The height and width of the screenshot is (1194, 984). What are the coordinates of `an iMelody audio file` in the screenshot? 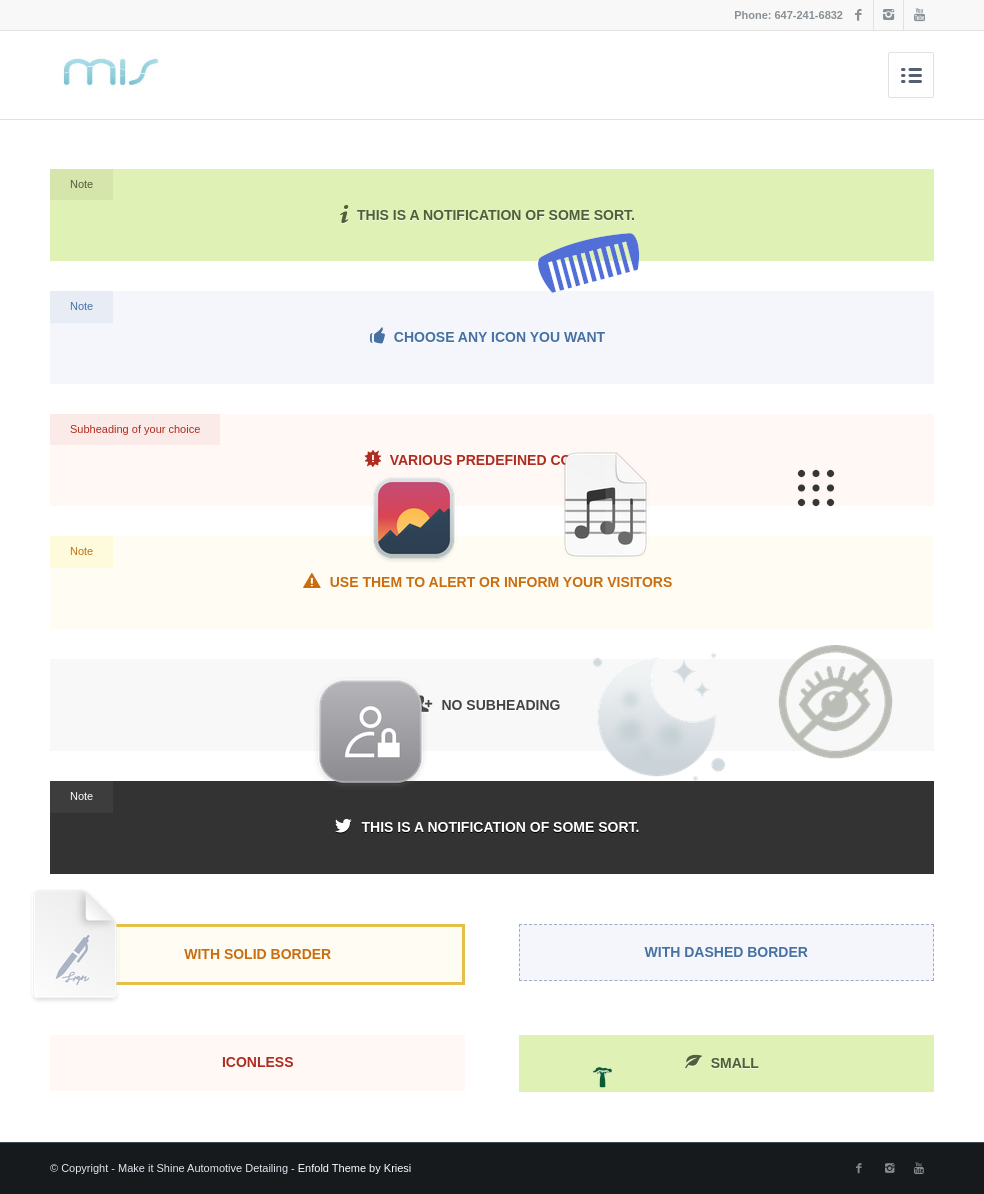 It's located at (605, 504).